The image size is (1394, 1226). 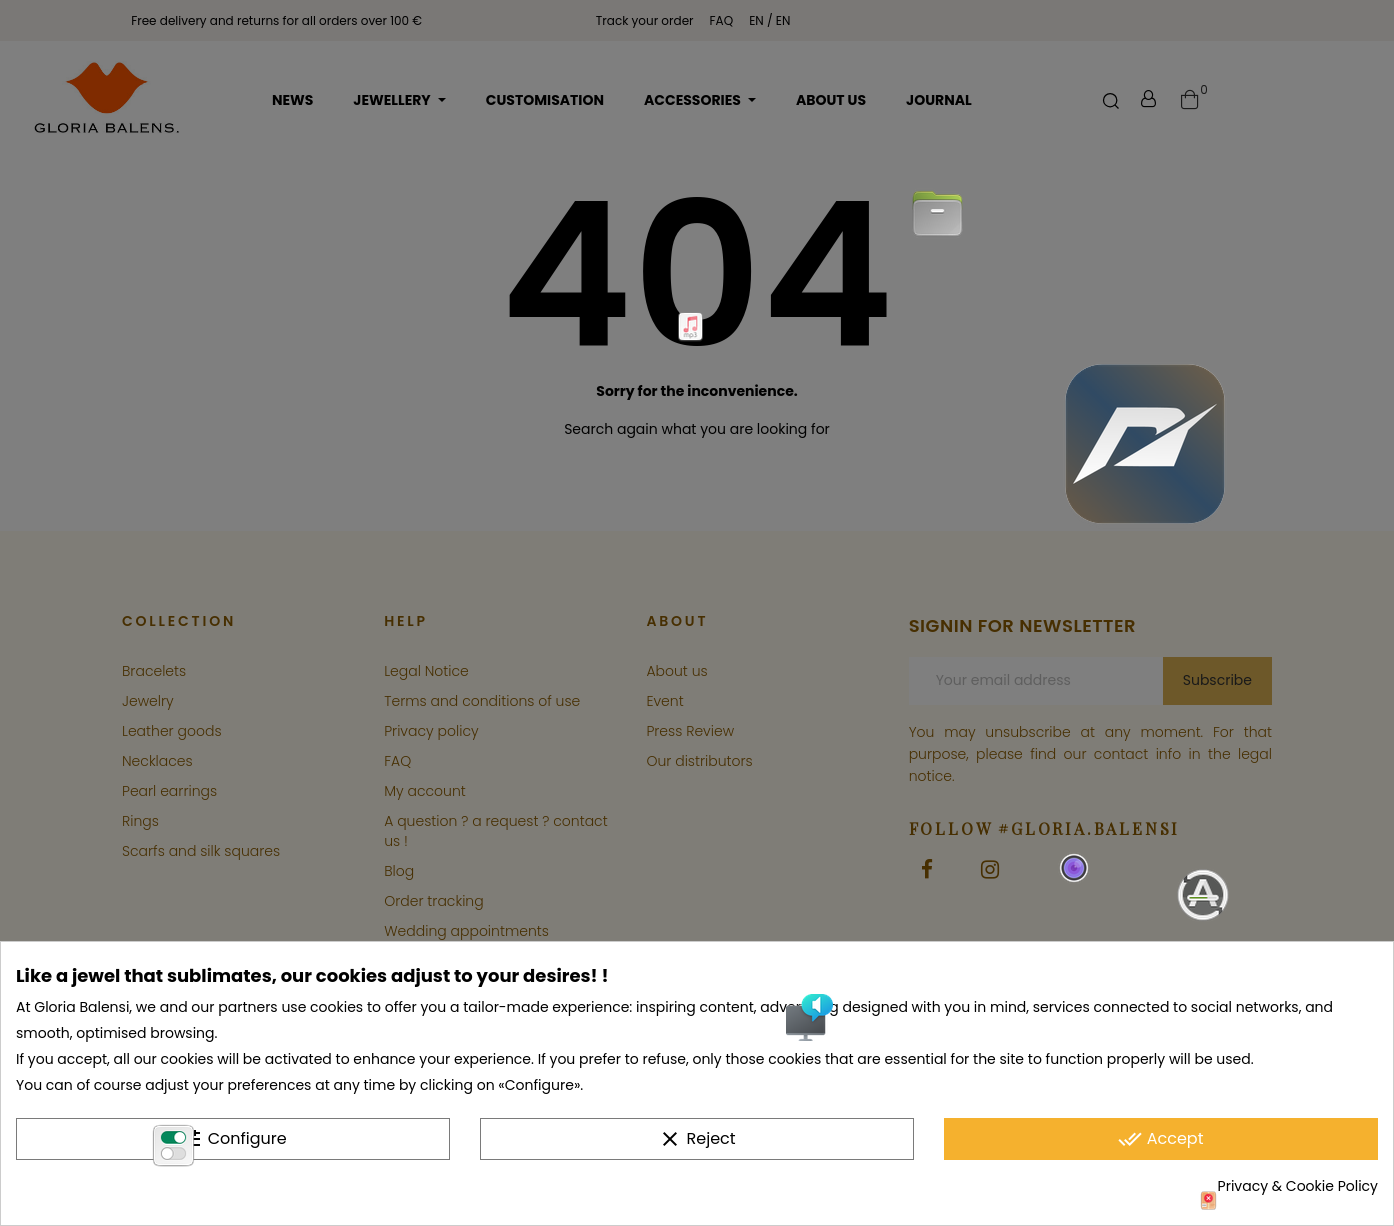 I want to click on indicates a package removal or uninstallation in progress, so click(x=1208, y=1200).